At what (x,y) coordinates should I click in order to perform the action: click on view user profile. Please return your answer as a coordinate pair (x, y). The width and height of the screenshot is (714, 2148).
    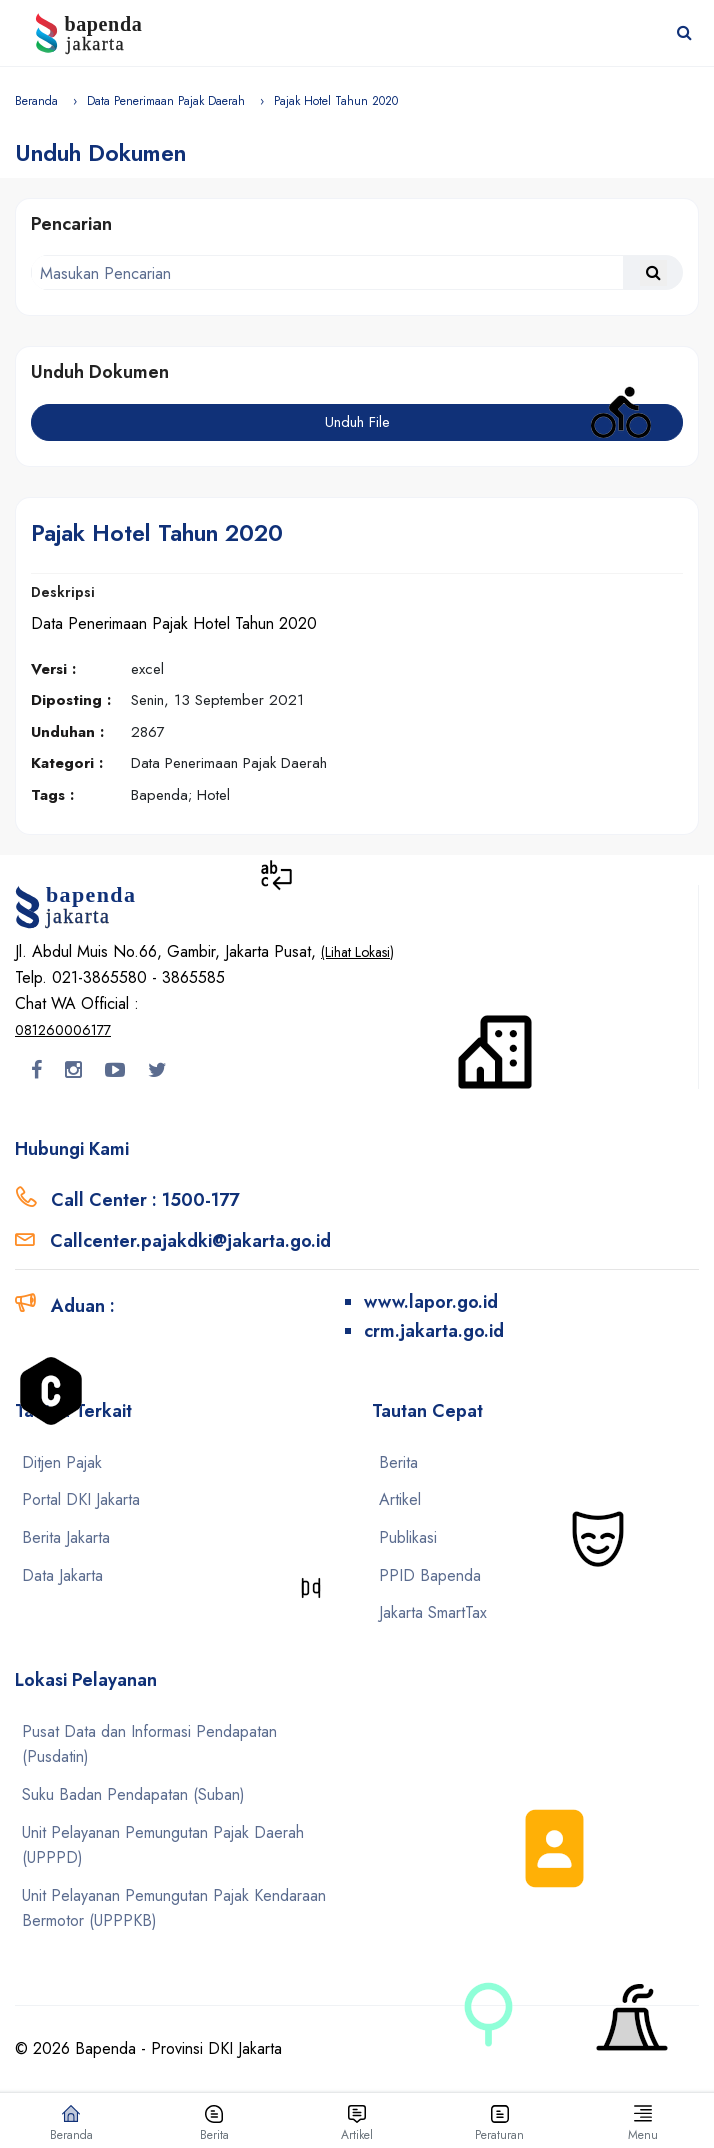
    Looking at the image, I should click on (554, 1848).